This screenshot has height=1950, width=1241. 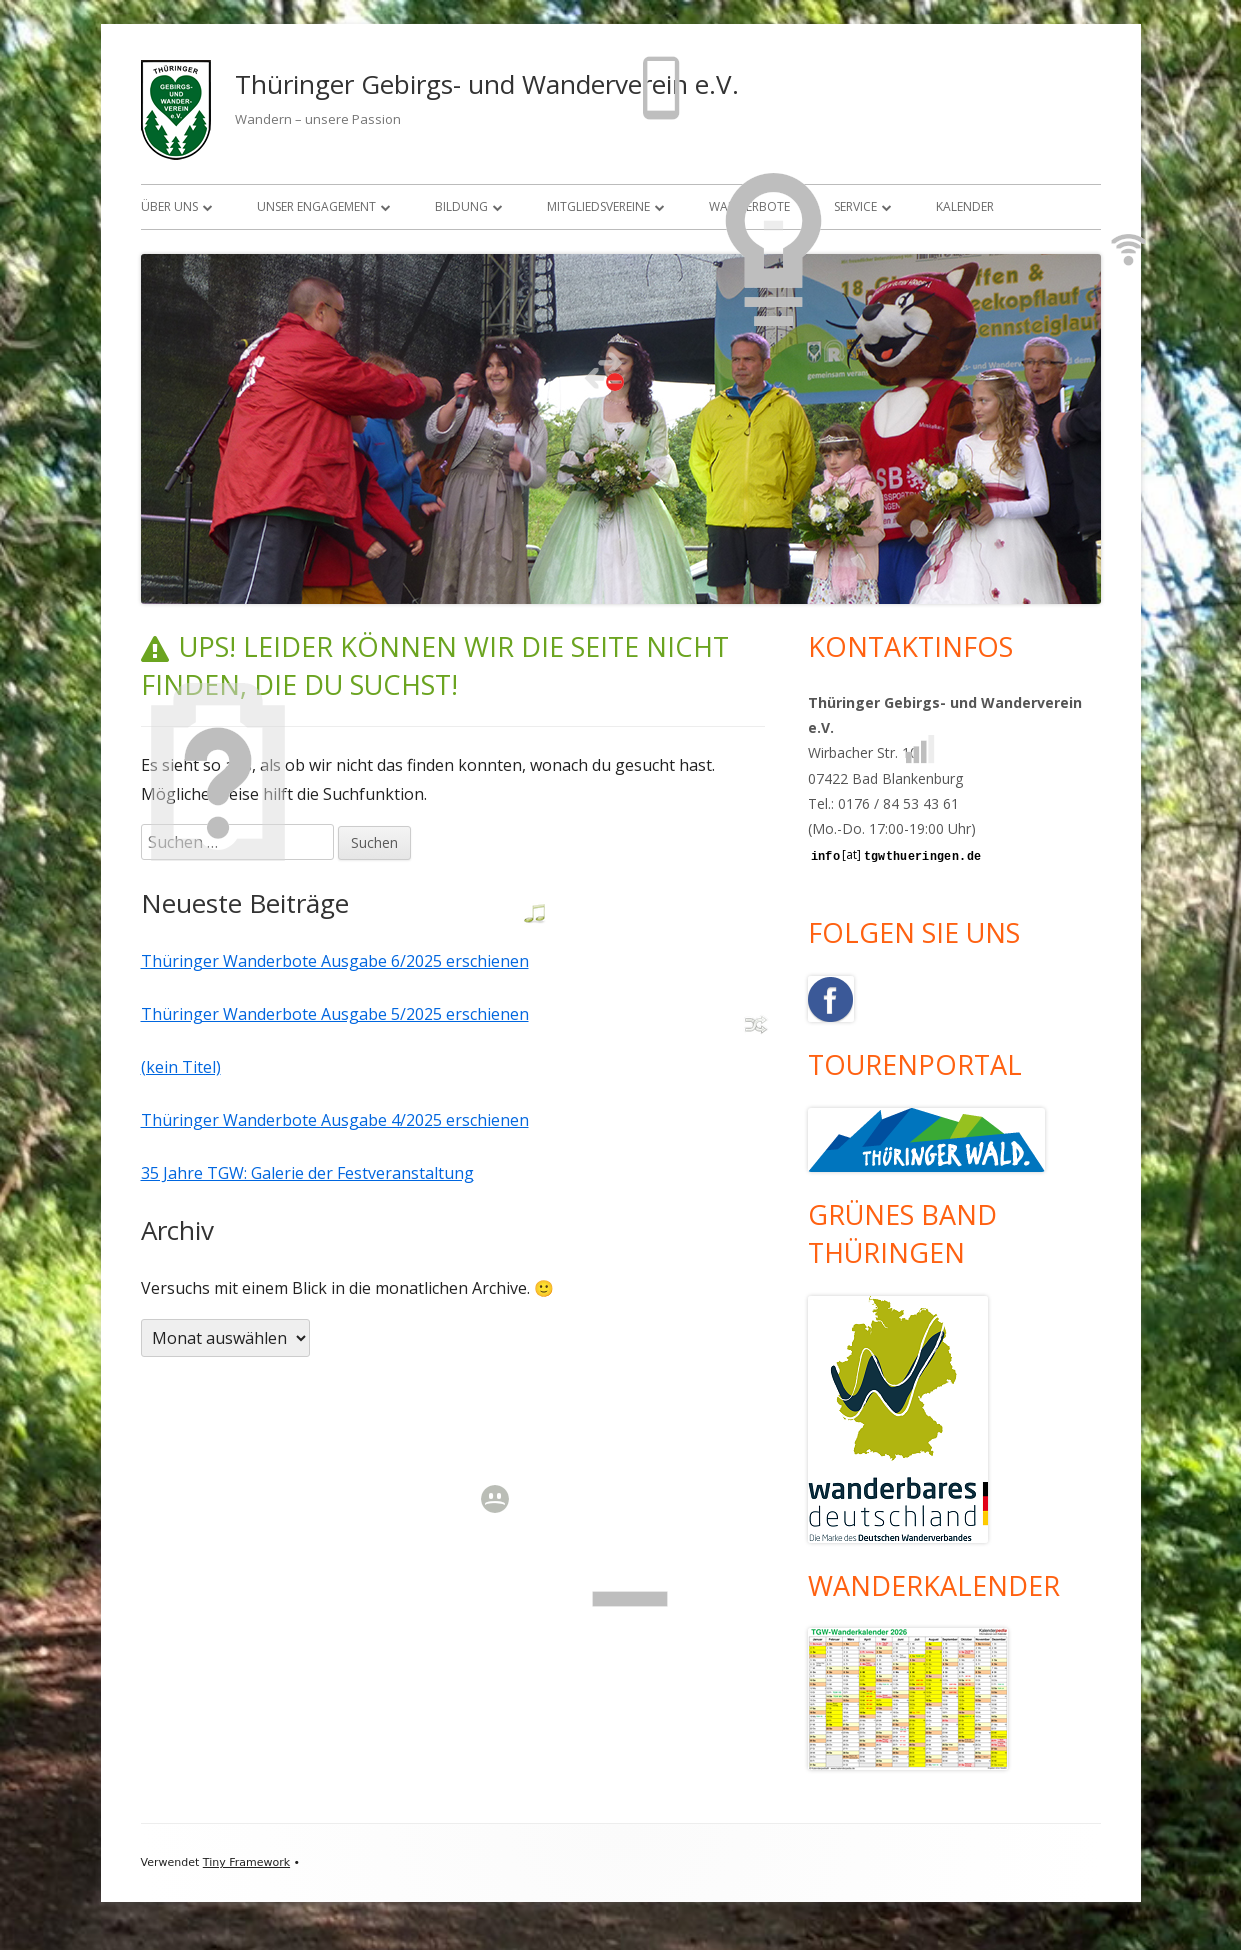 I want to click on shuffle playlist or music queue, so click(x=756, y=1024).